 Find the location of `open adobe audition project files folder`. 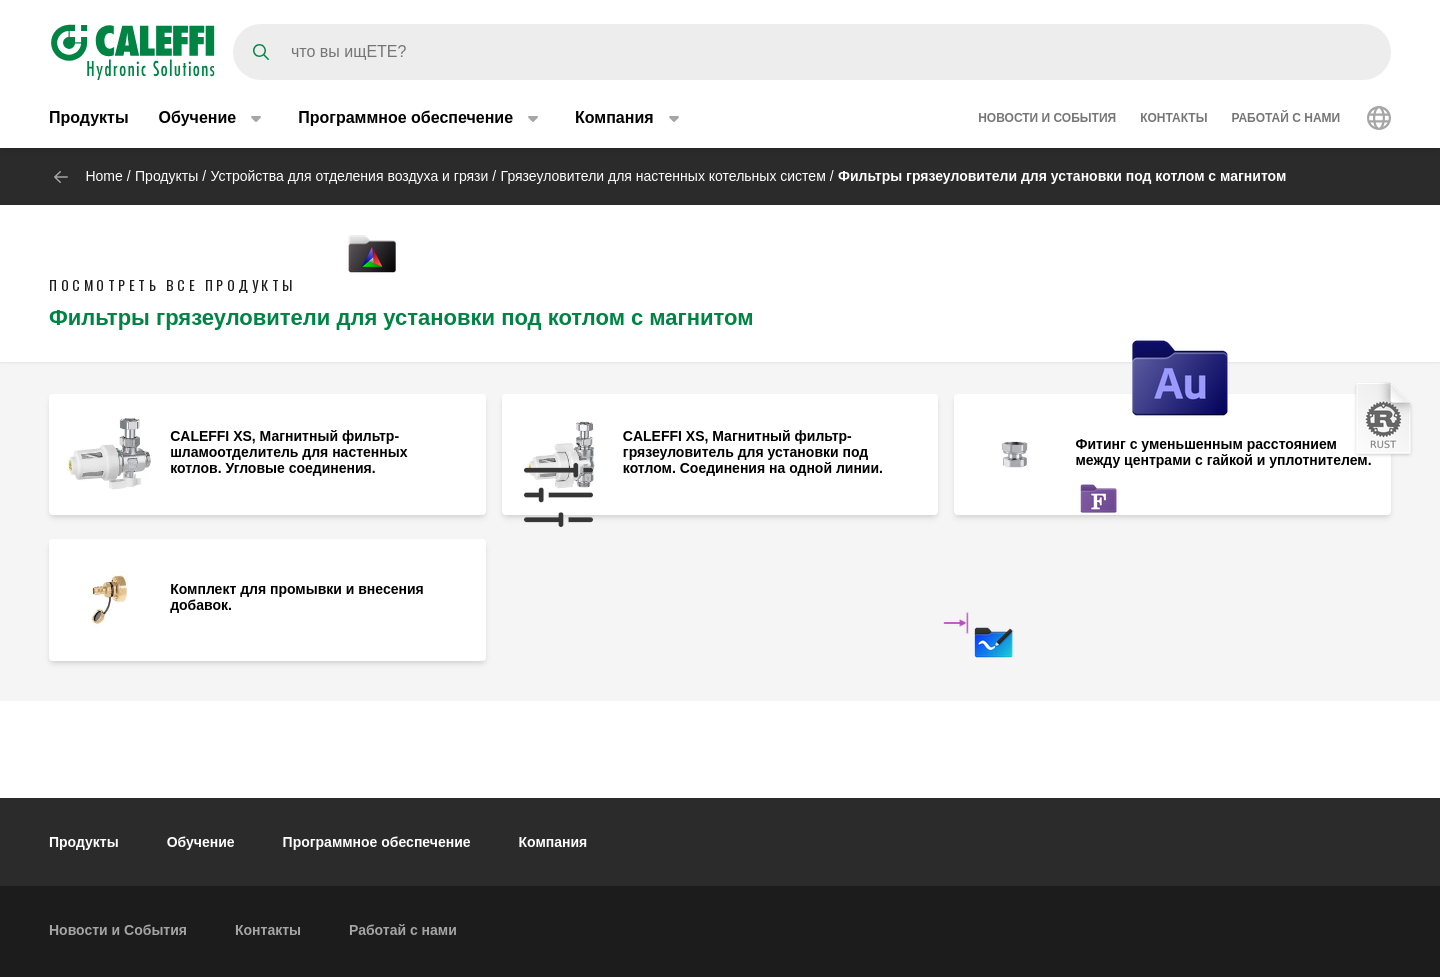

open adobe audition project files folder is located at coordinates (1179, 380).